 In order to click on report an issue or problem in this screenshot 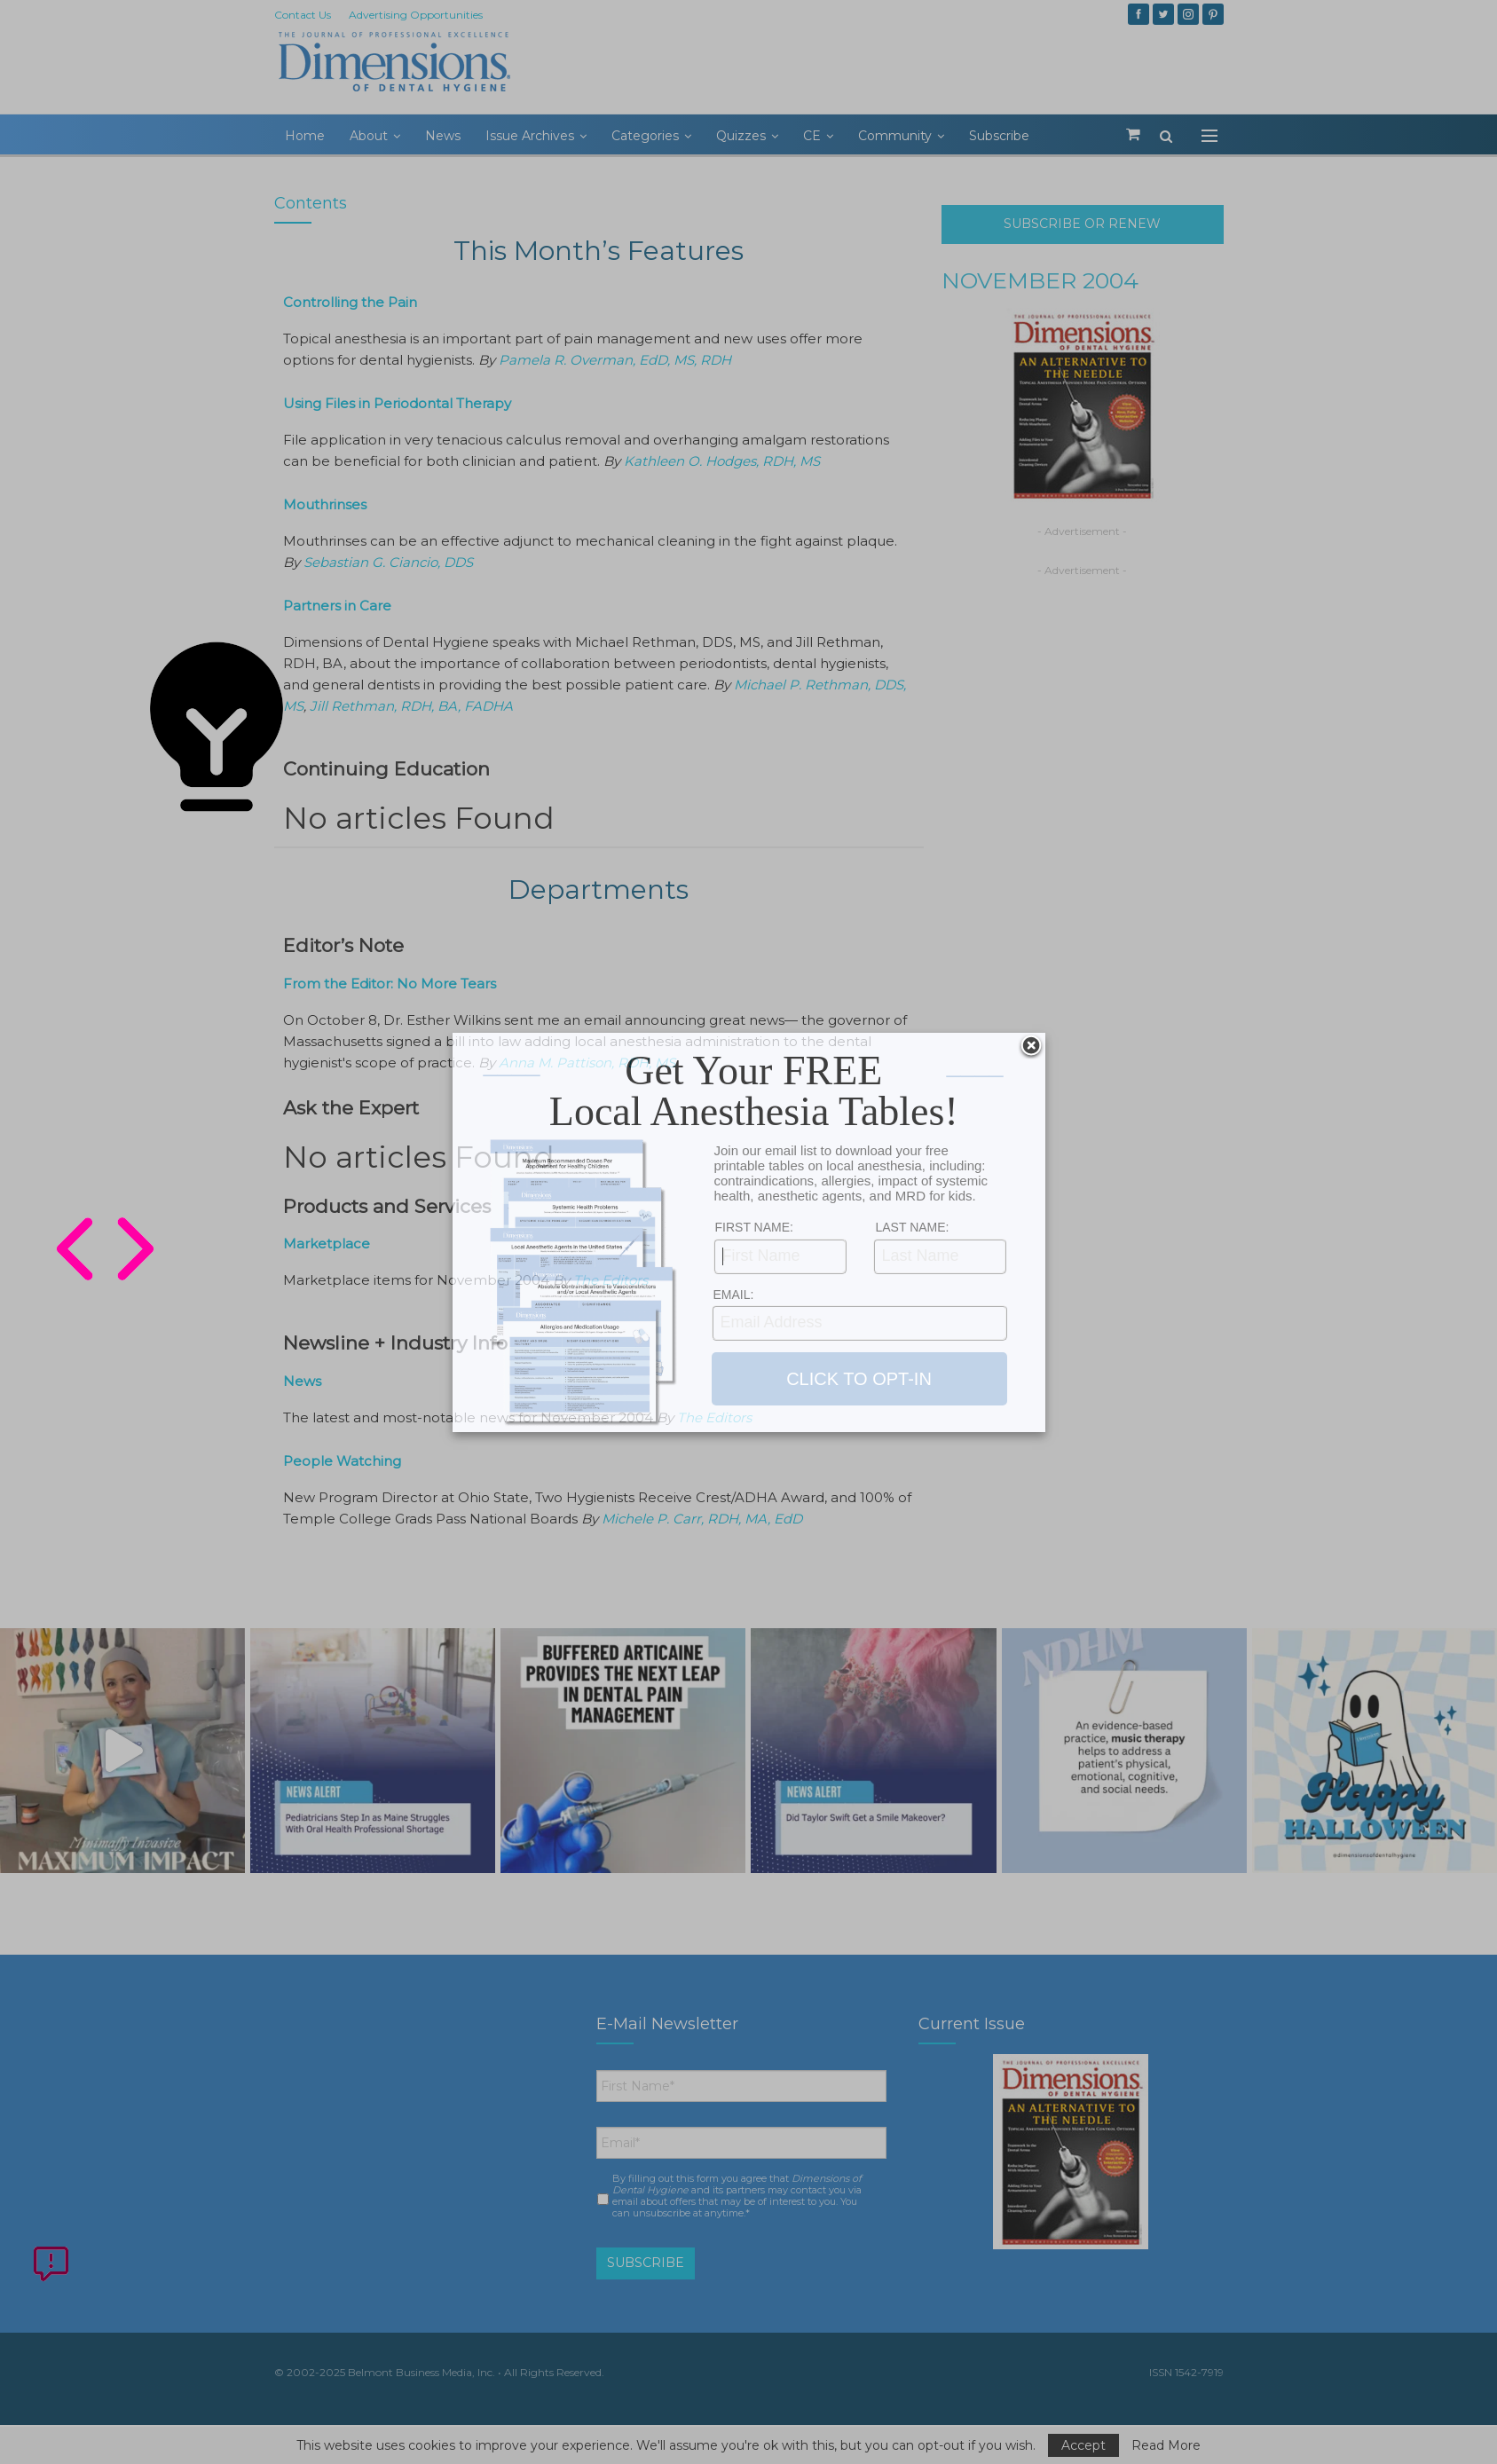, I will do `click(51, 2263)`.